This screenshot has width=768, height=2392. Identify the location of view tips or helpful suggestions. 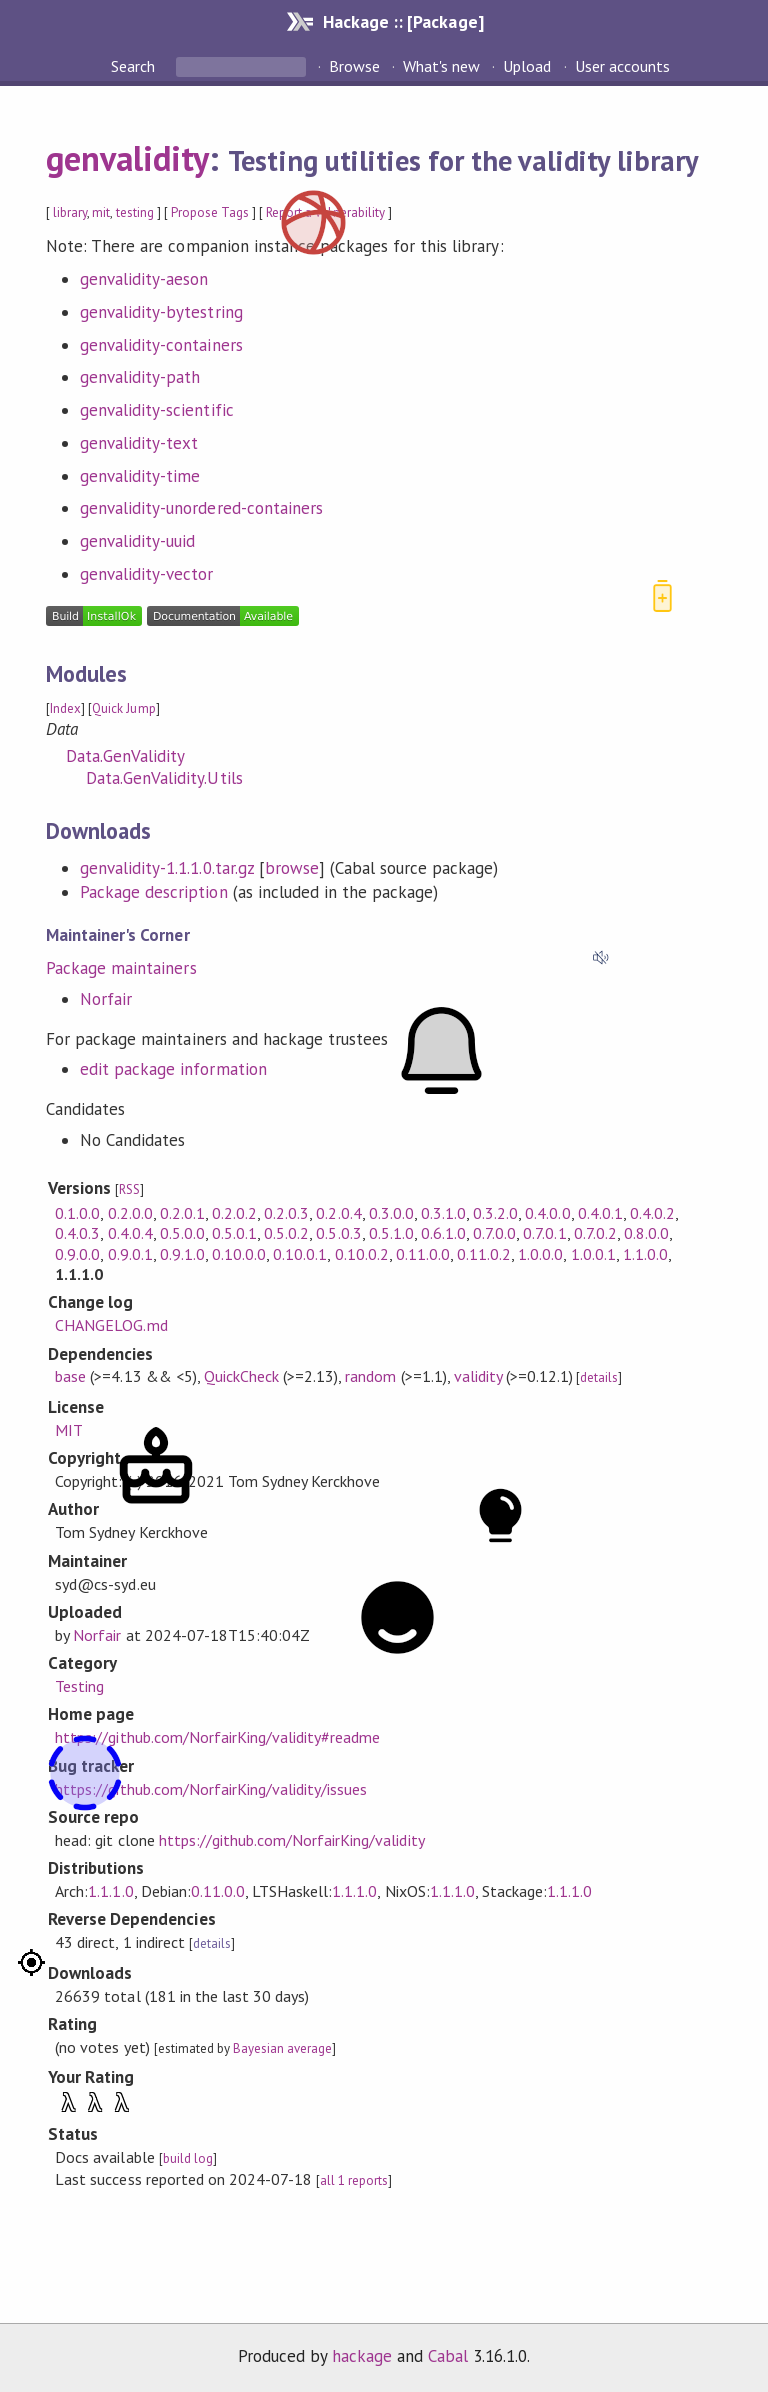
(500, 1515).